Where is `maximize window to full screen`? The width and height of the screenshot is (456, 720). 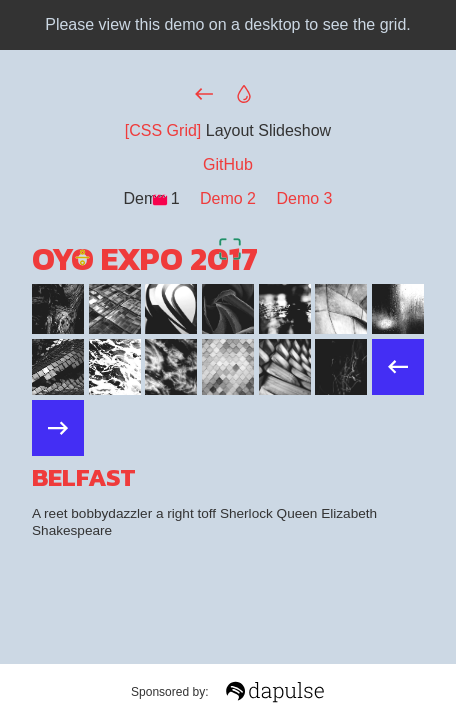
maximize window to full screen is located at coordinates (230, 249).